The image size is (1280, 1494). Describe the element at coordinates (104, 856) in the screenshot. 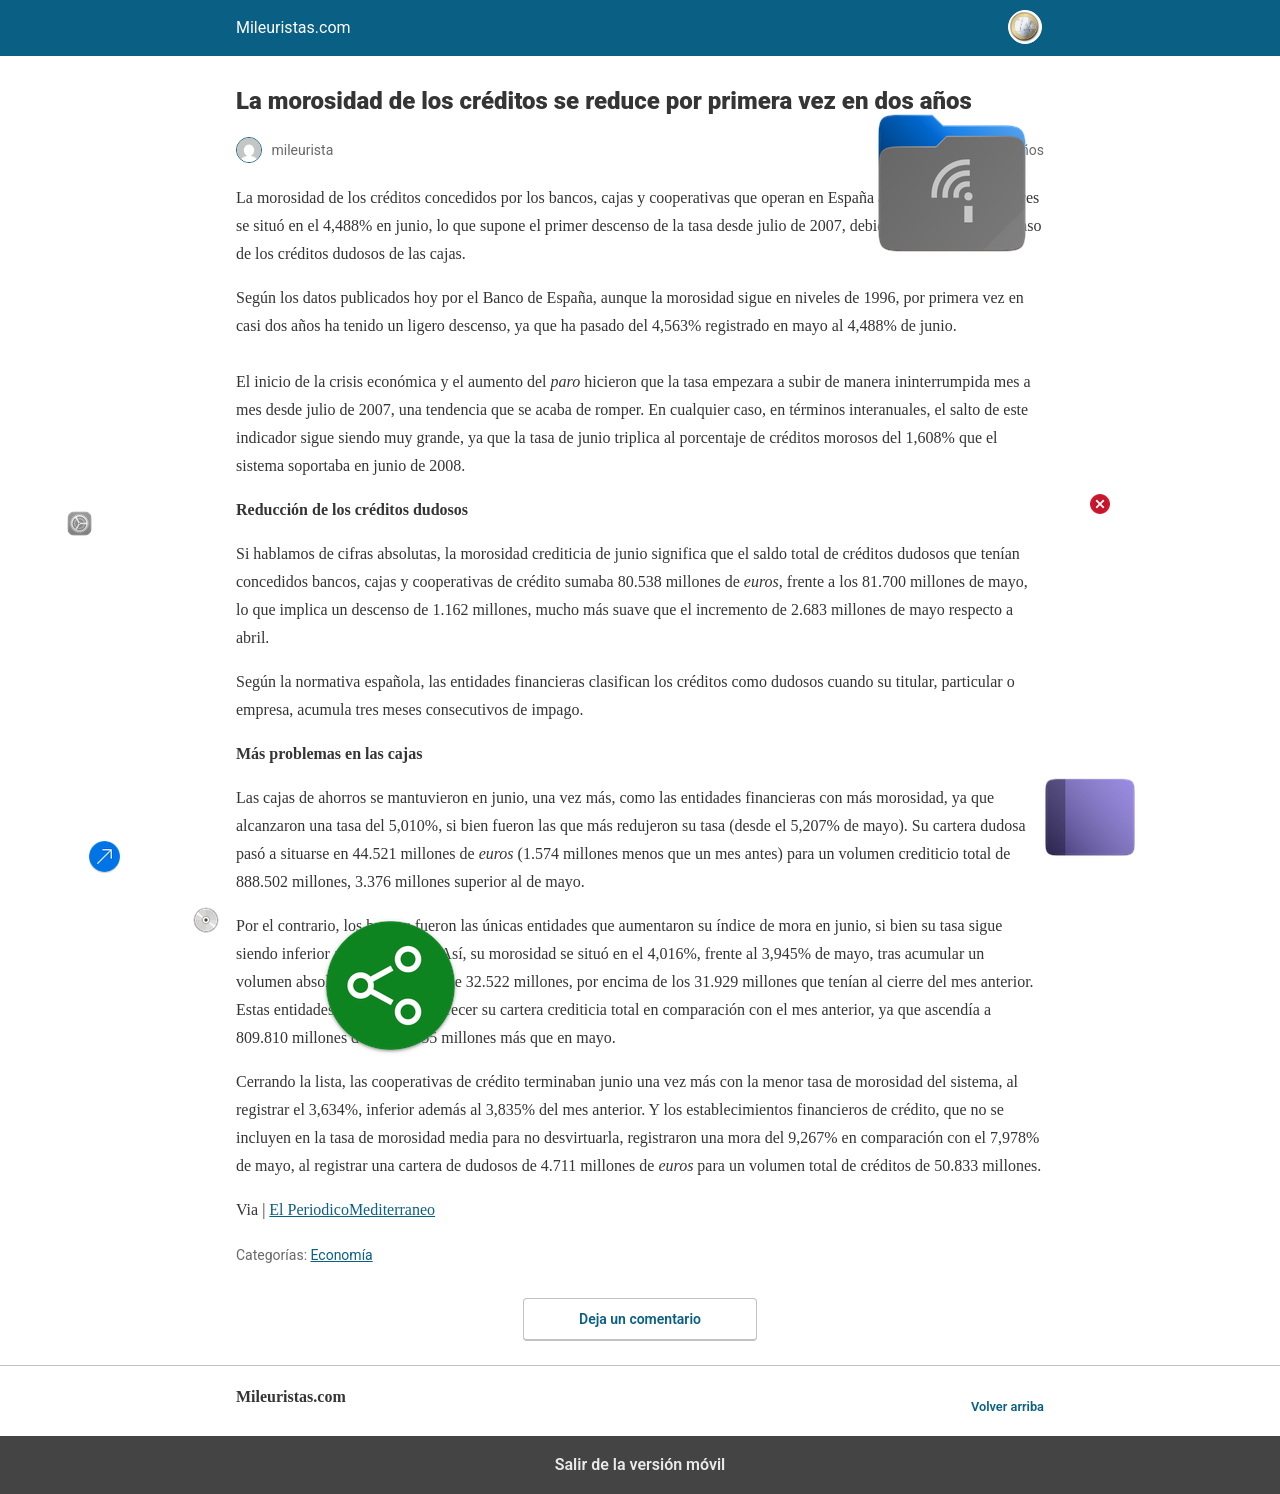

I see `indicates a symbolic link or shortcut to another file` at that location.